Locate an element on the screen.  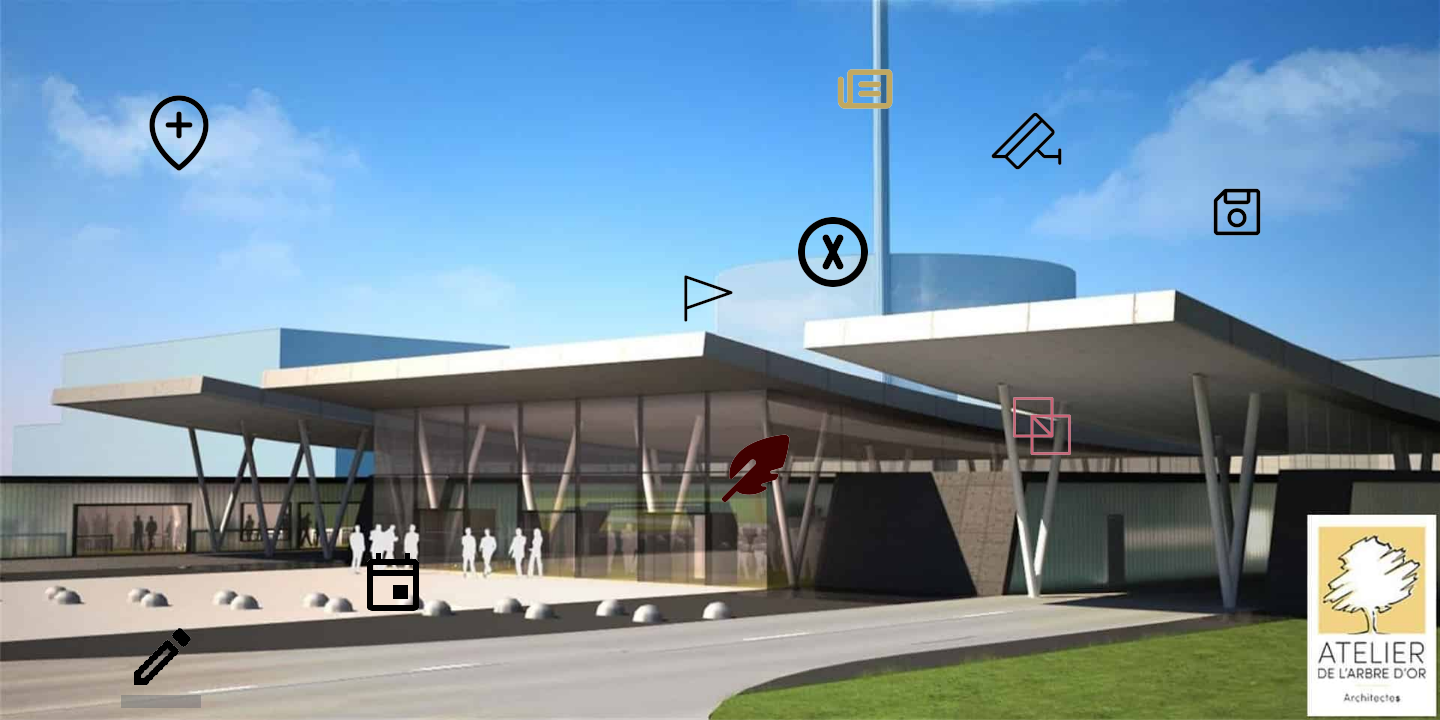
add a new location pin is located at coordinates (179, 133).